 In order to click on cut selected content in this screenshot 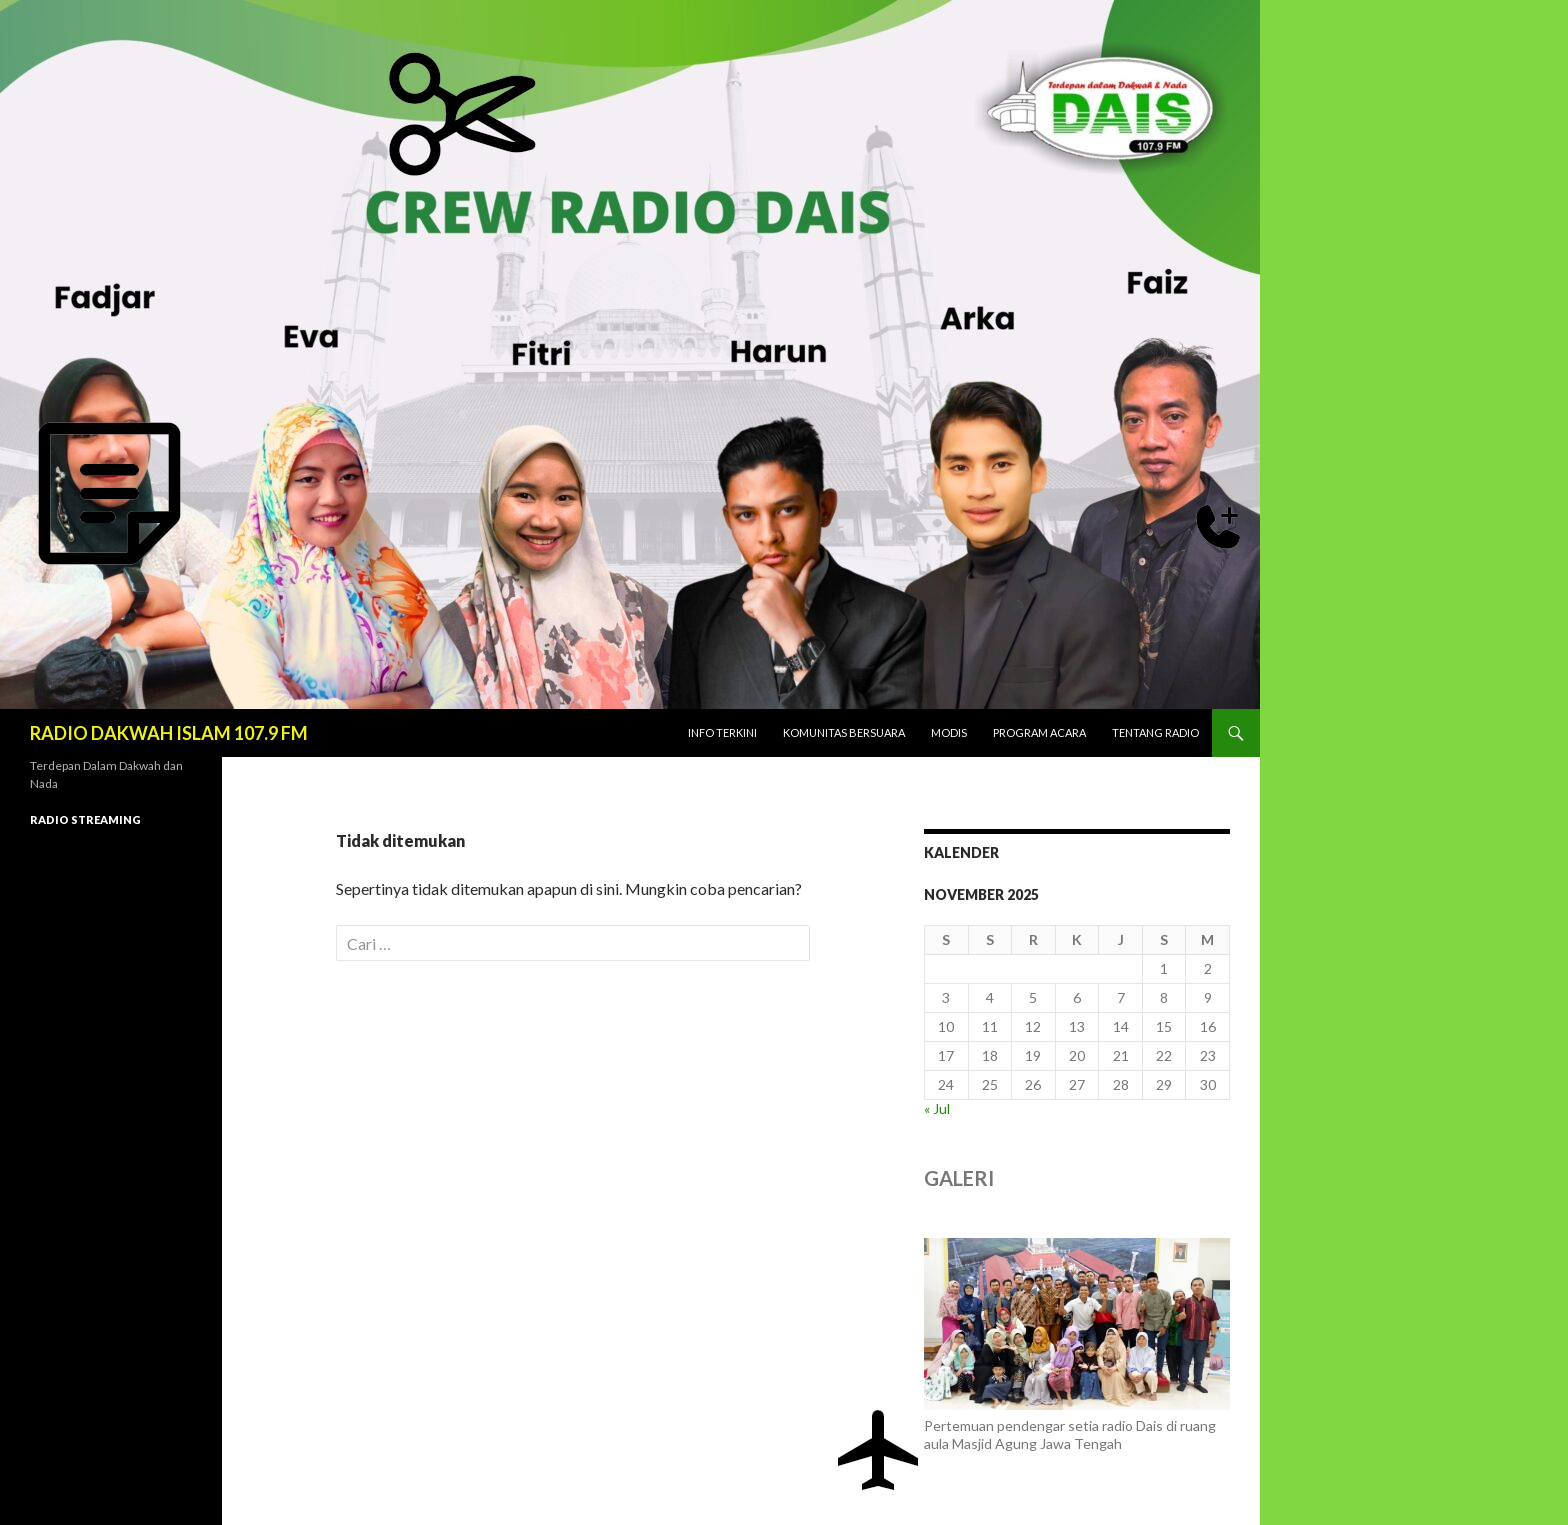, I will do `click(461, 114)`.